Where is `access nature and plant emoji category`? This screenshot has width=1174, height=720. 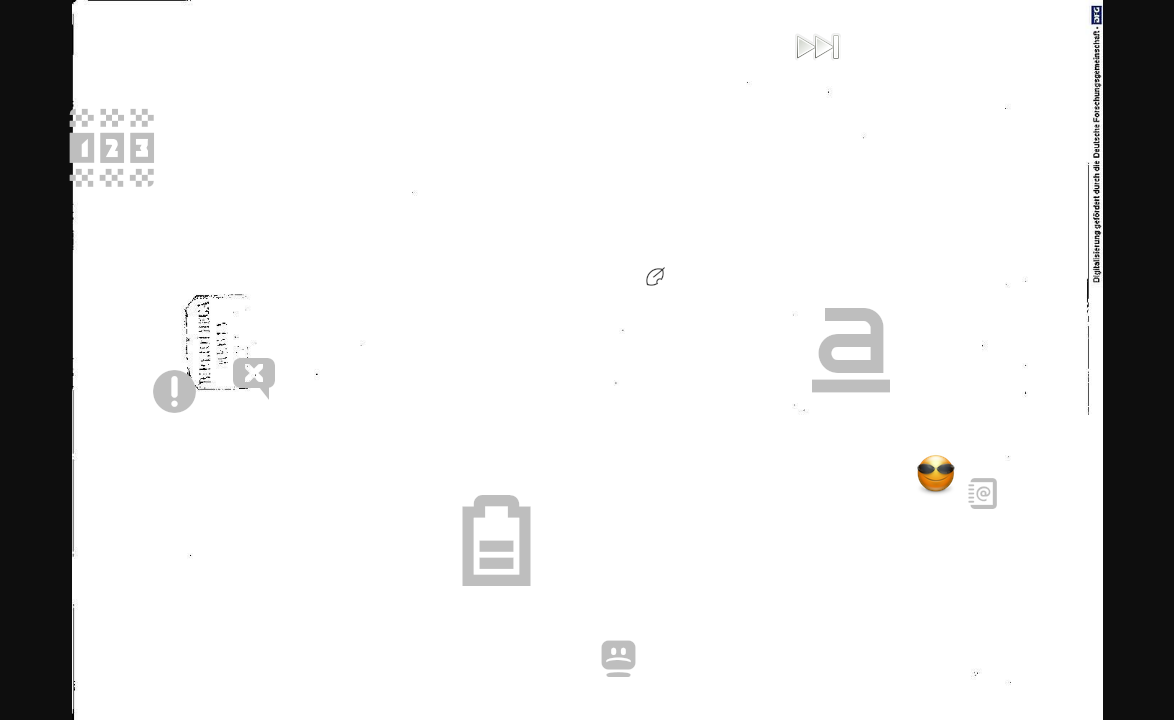
access nature and plant emoji category is located at coordinates (655, 277).